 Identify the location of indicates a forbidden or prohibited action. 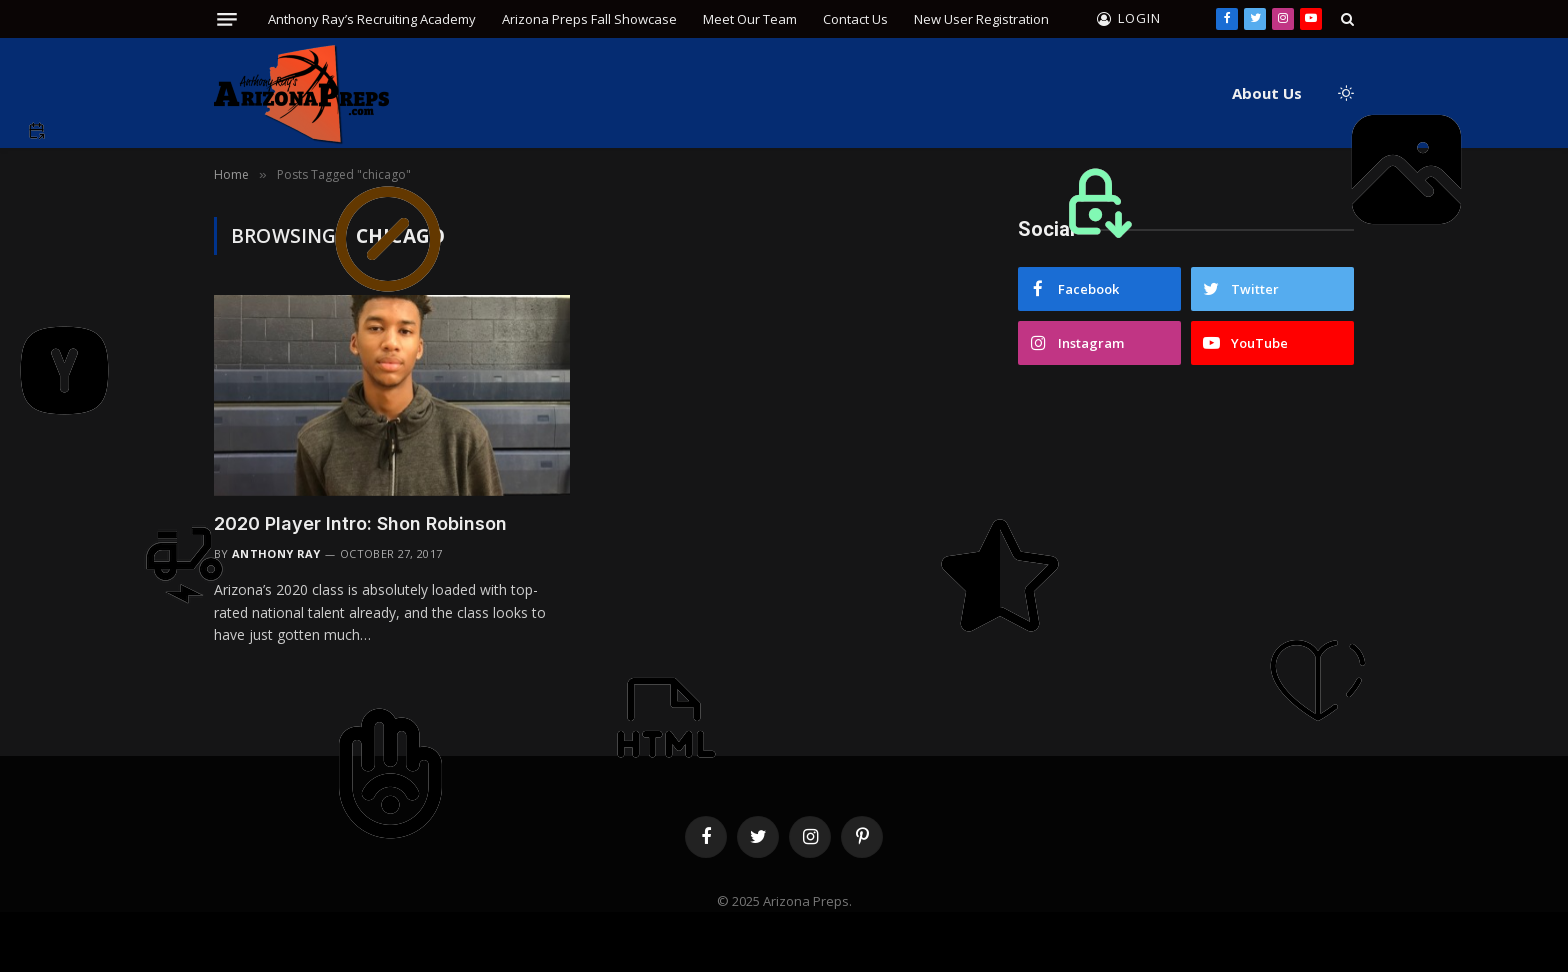
(388, 239).